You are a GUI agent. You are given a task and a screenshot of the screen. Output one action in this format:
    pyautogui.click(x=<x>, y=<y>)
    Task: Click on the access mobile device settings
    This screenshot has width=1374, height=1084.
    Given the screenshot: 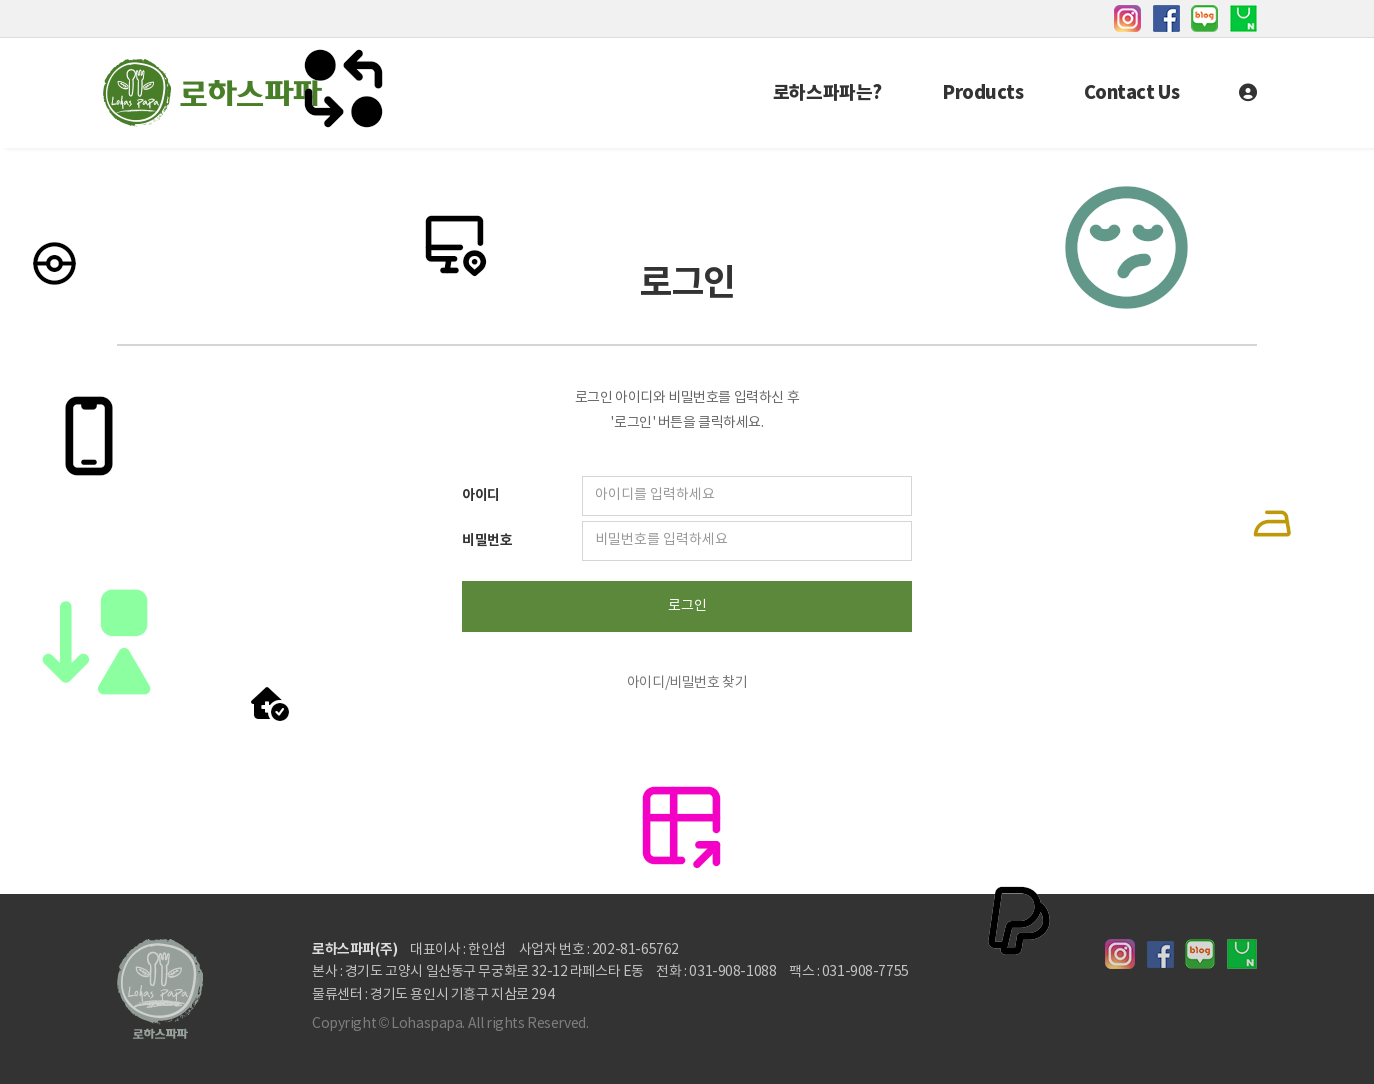 What is the action you would take?
    pyautogui.click(x=89, y=436)
    